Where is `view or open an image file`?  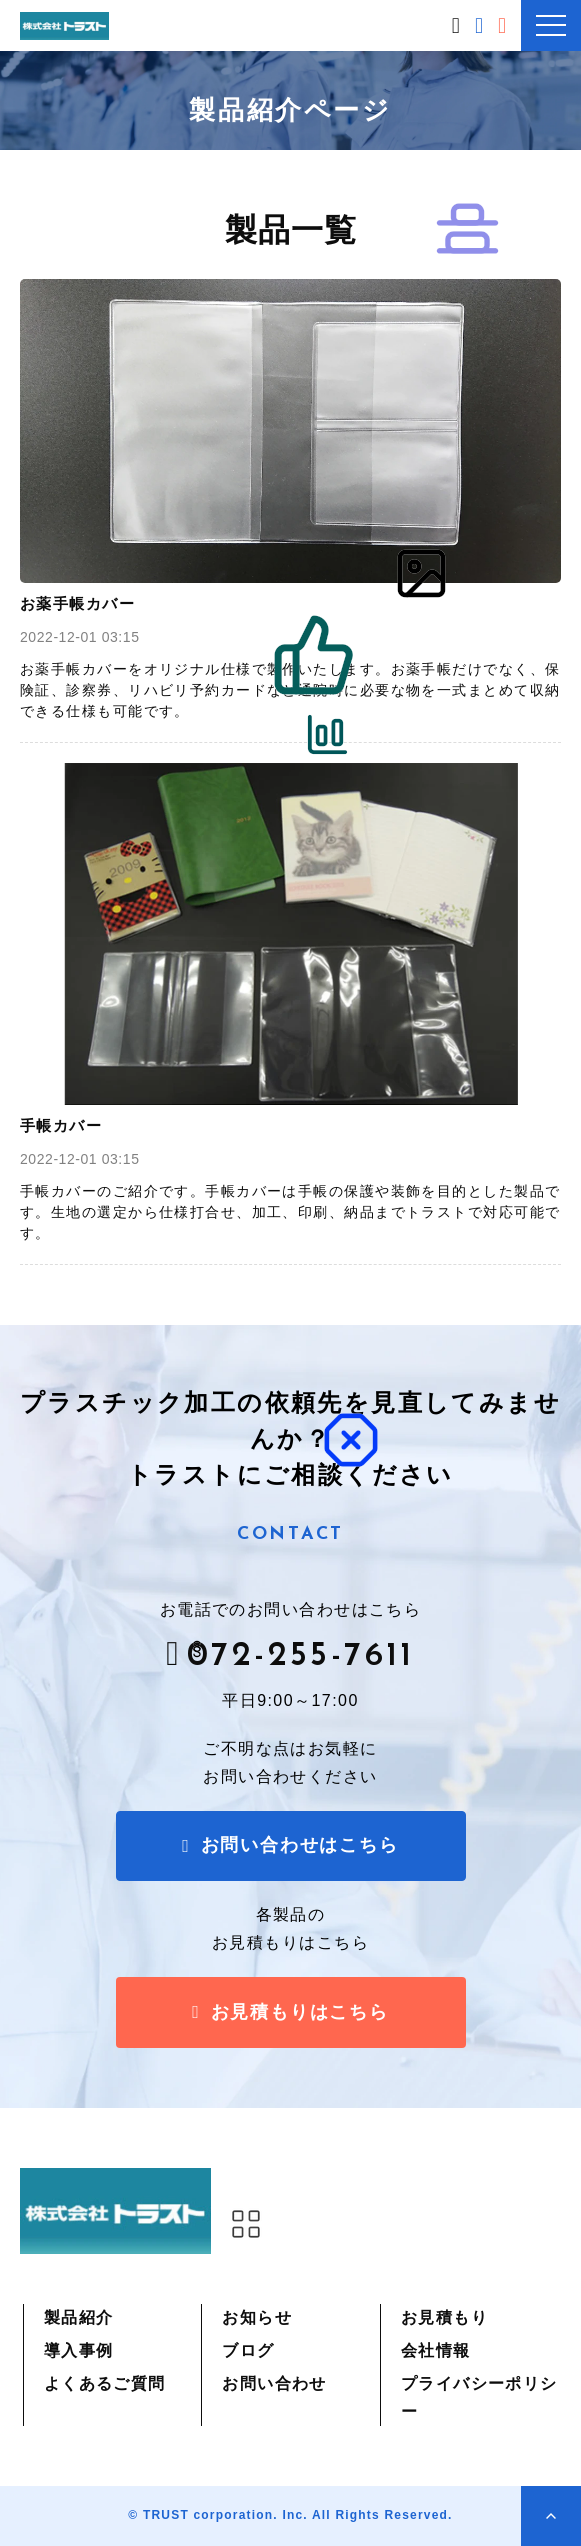
view or open an image file is located at coordinates (421, 573).